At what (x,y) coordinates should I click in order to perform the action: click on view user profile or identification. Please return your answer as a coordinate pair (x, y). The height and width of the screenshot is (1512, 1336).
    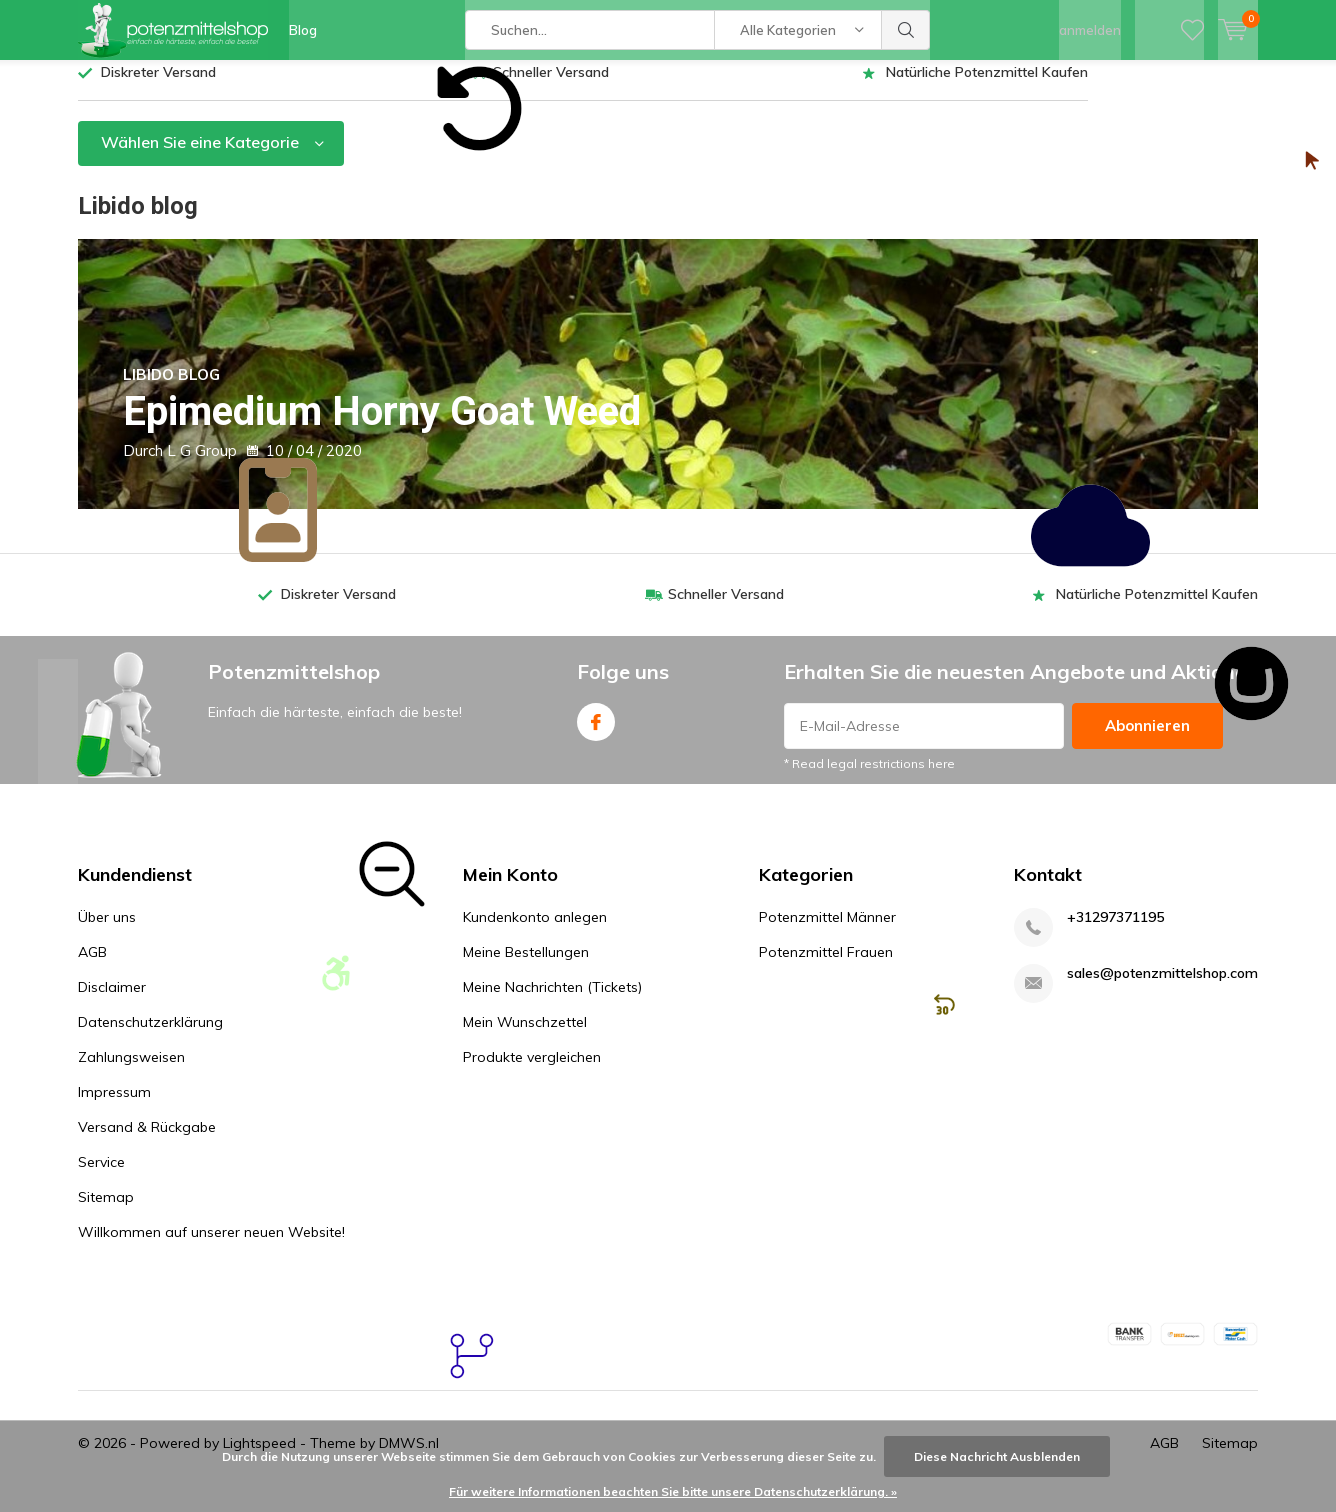
    Looking at the image, I should click on (278, 510).